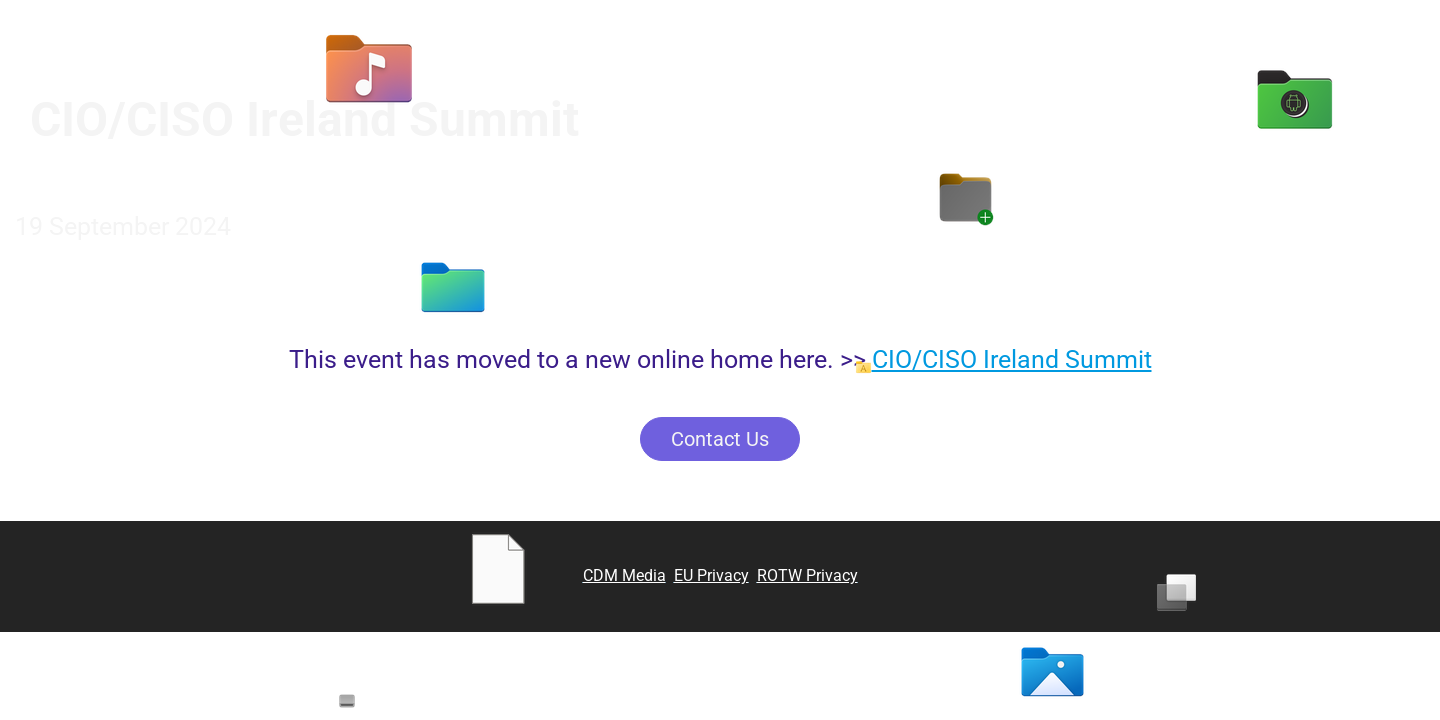 The width and height of the screenshot is (1440, 720). Describe the element at coordinates (863, 367) in the screenshot. I see `open the fonts folder` at that location.